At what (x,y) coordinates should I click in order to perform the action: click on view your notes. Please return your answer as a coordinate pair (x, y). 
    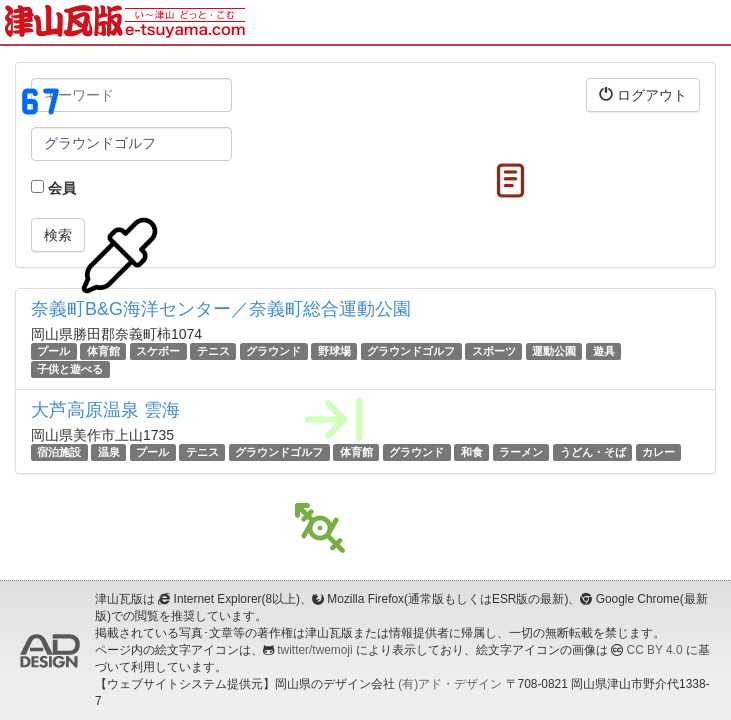
    Looking at the image, I should click on (510, 180).